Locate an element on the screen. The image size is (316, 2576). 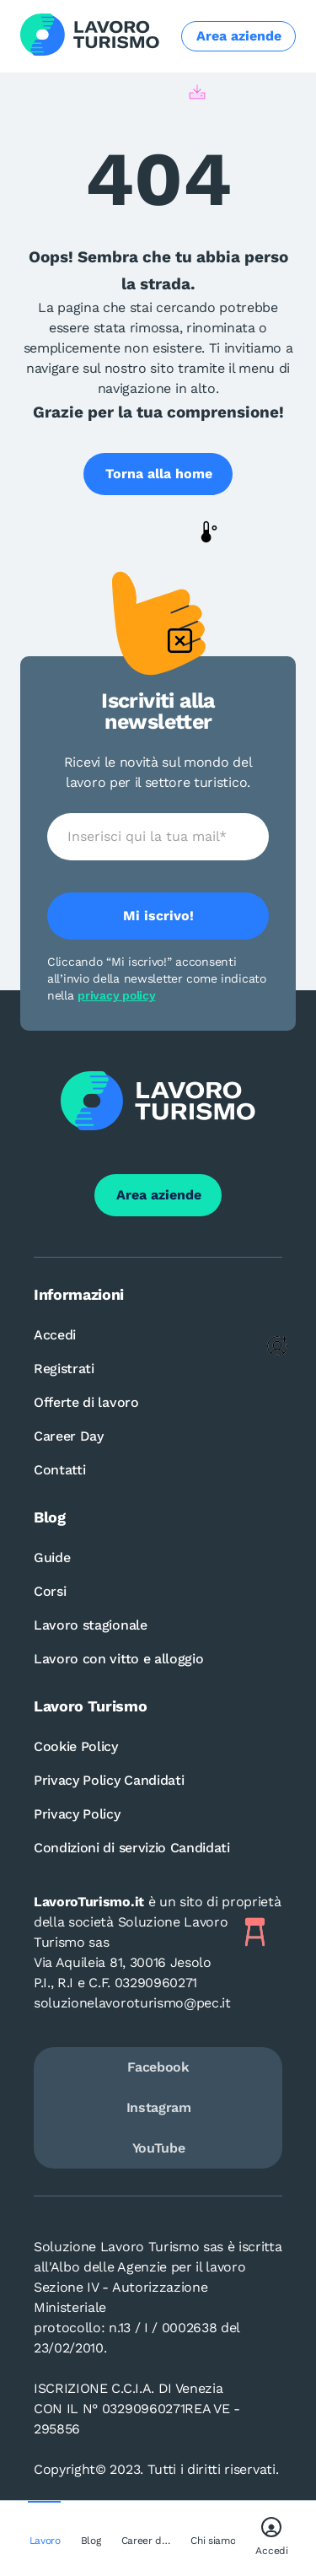
view current temperature is located at coordinates (206, 531).